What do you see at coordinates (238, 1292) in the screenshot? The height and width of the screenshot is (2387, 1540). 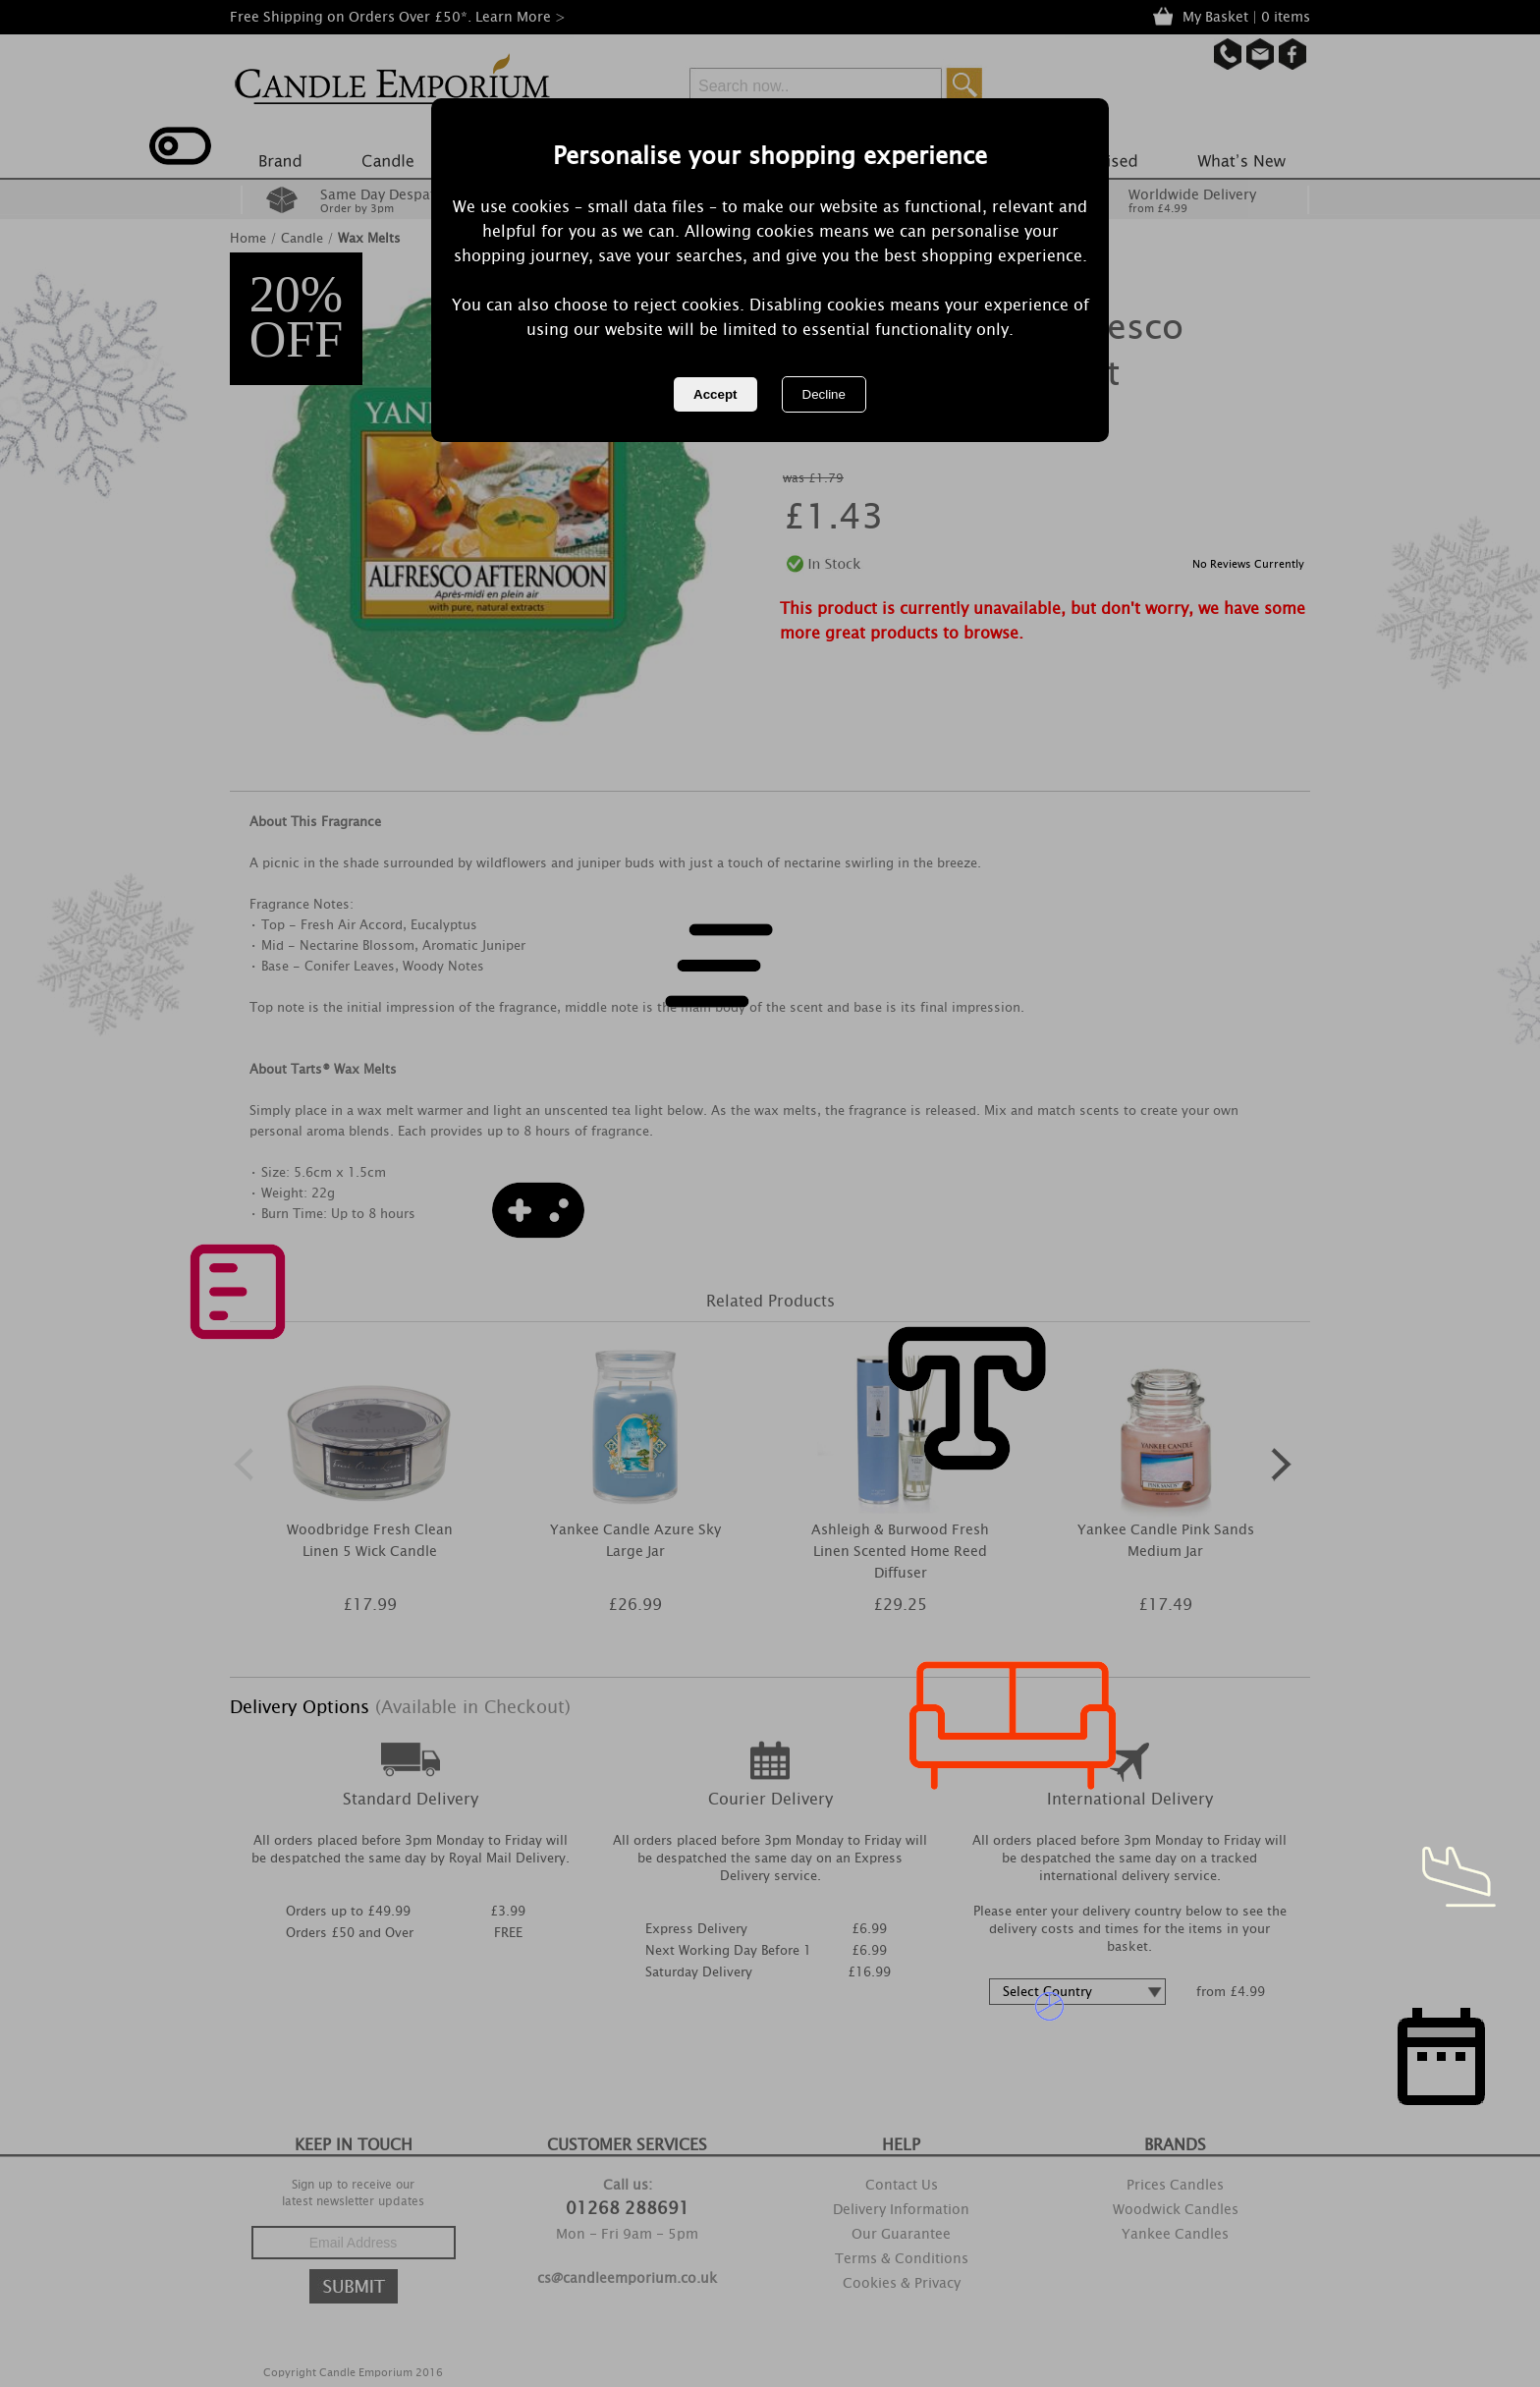 I see `align content to the left with full-width stretching` at bounding box center [238, 1292].